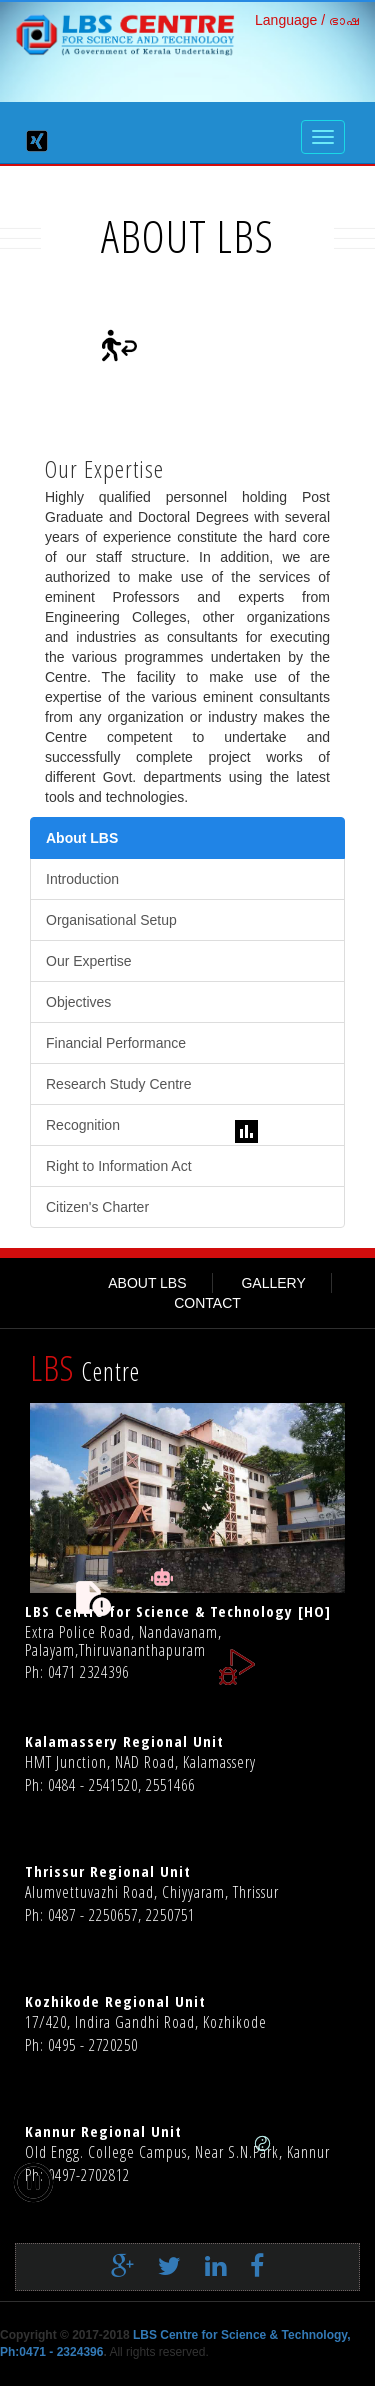  Describe the element at coordinates (237, 1667) in the screenshot. I see `start debugging session` at that location.